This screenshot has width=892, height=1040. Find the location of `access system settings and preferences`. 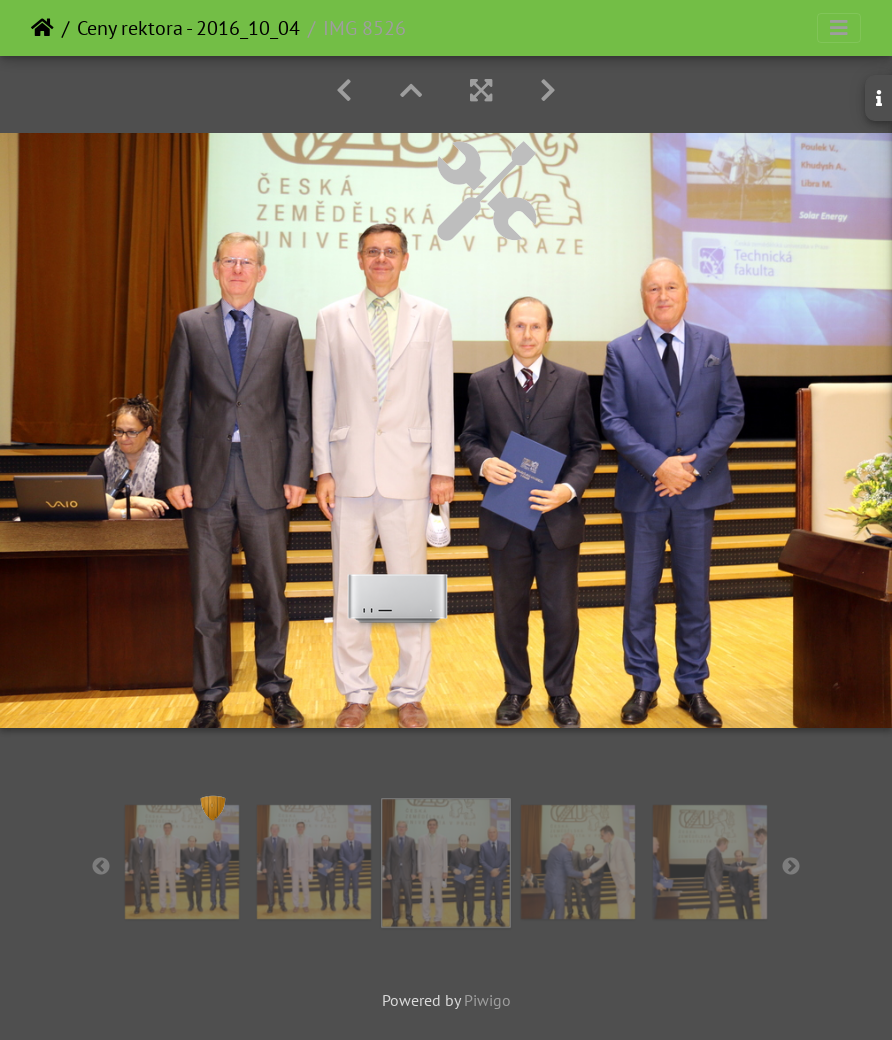

access system settings and preferences is located at coordinates (487, 191).